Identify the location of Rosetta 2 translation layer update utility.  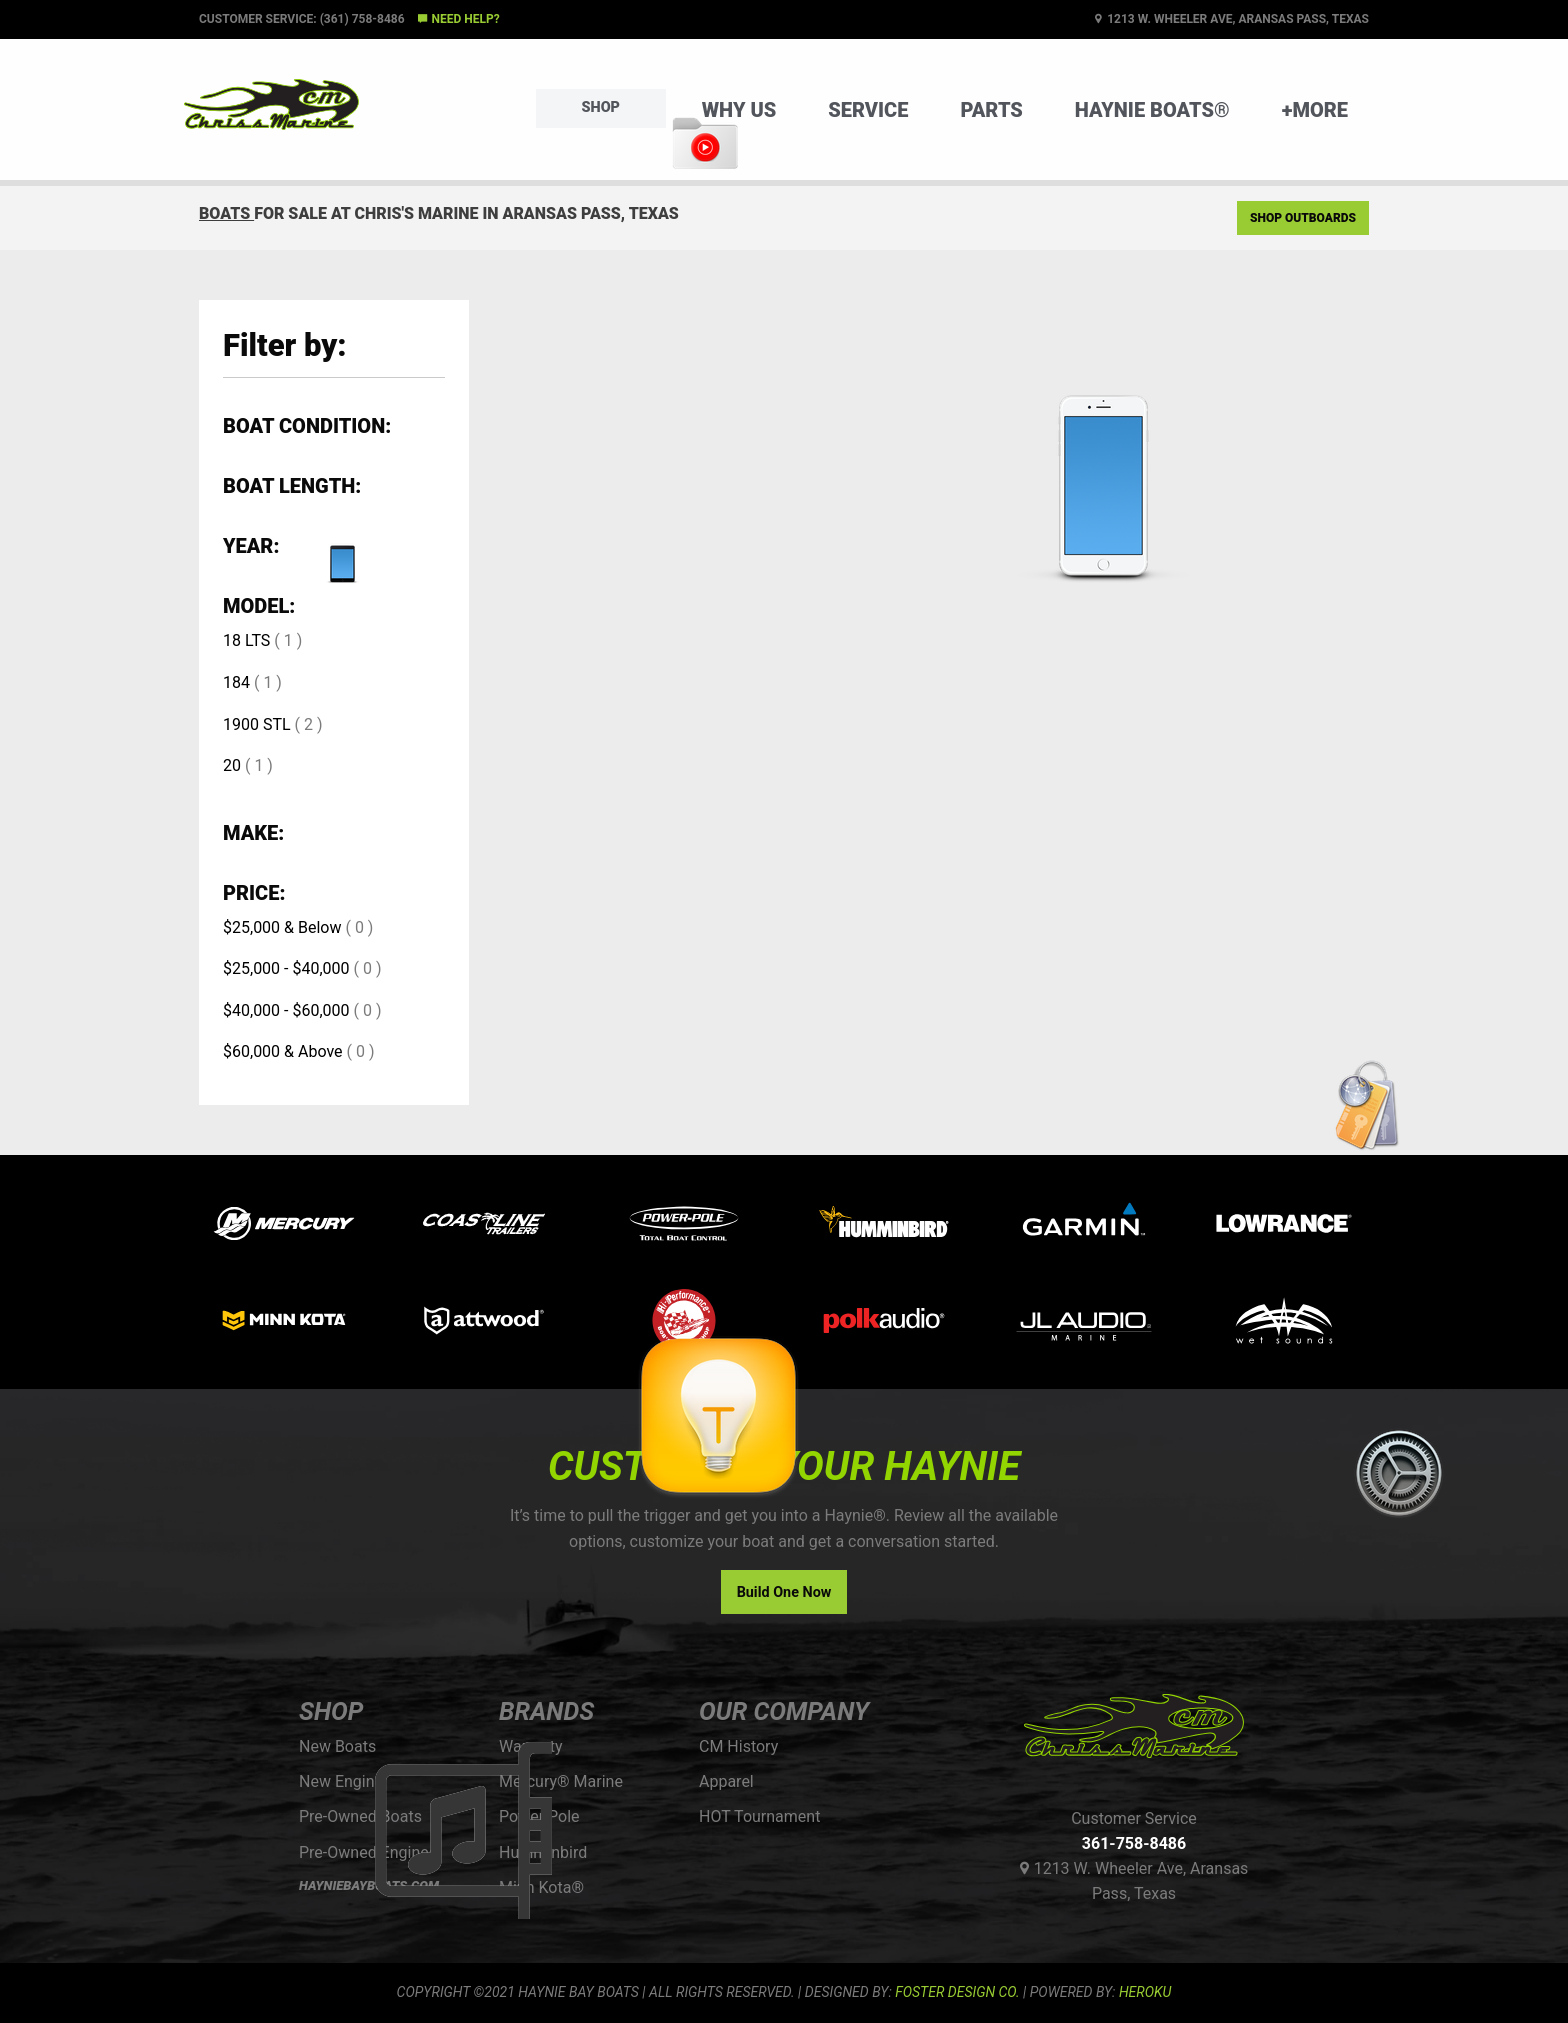
(1399, 1473).